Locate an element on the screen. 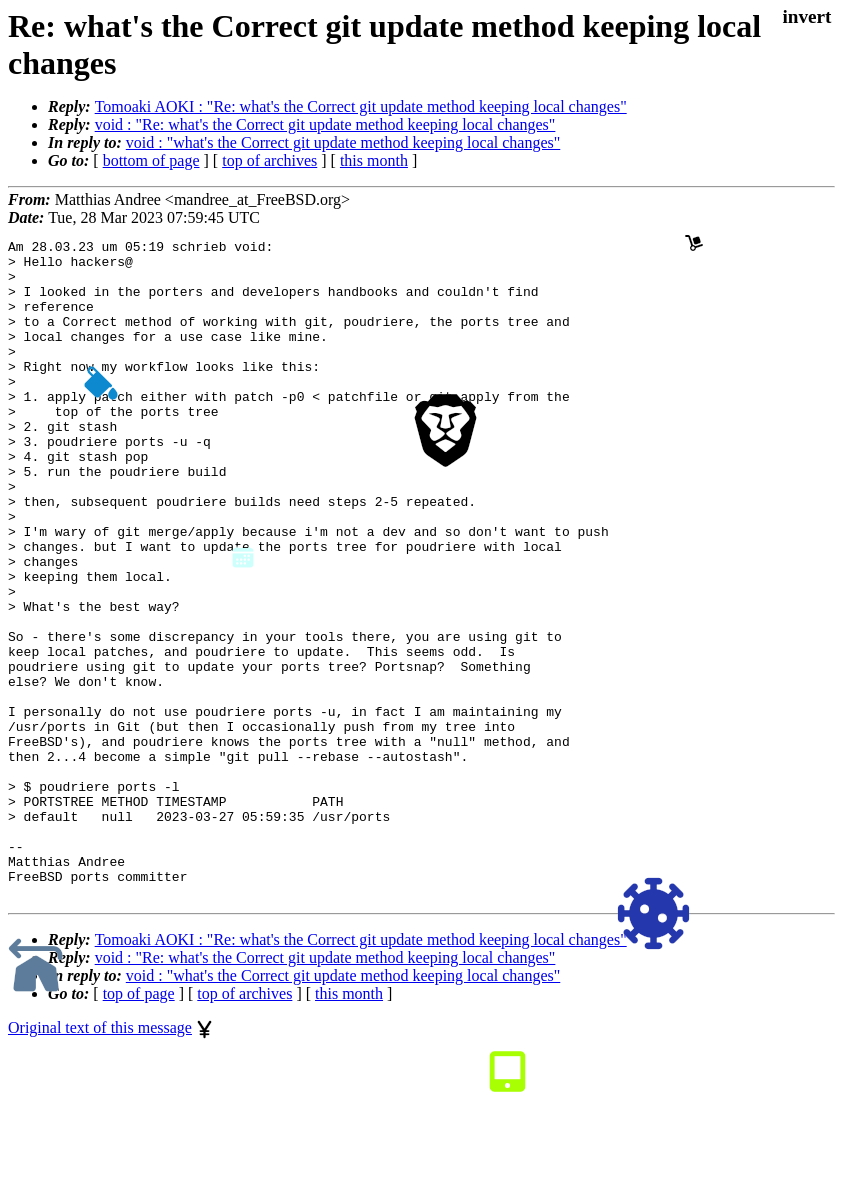 The image size is (843, 1195). open brave browser is located at coordinates (445, 430).